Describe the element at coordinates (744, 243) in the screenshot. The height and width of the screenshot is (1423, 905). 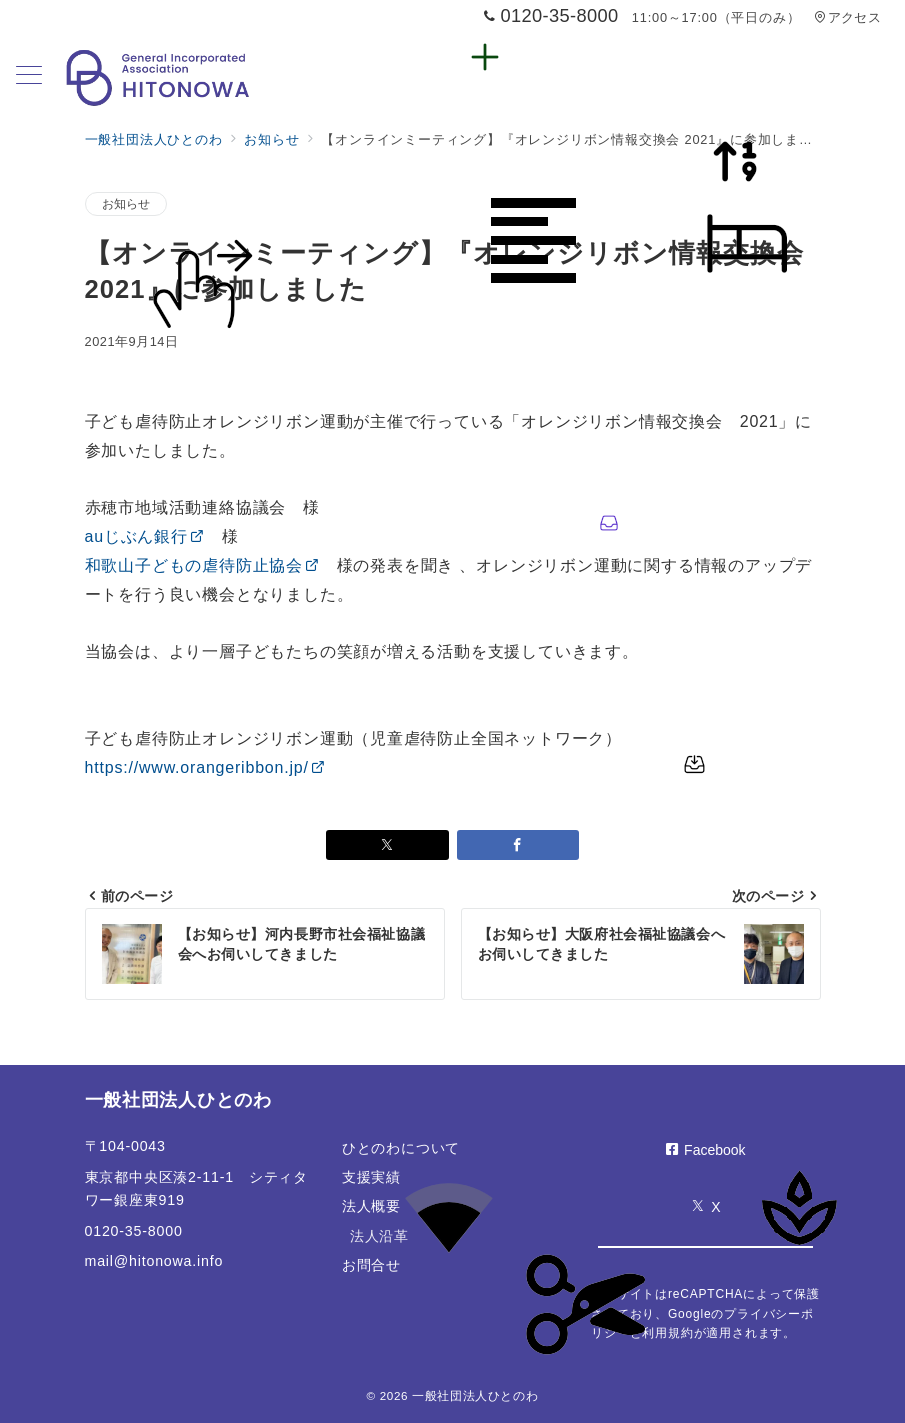
I see `view accommodation or hotel options` at that location.